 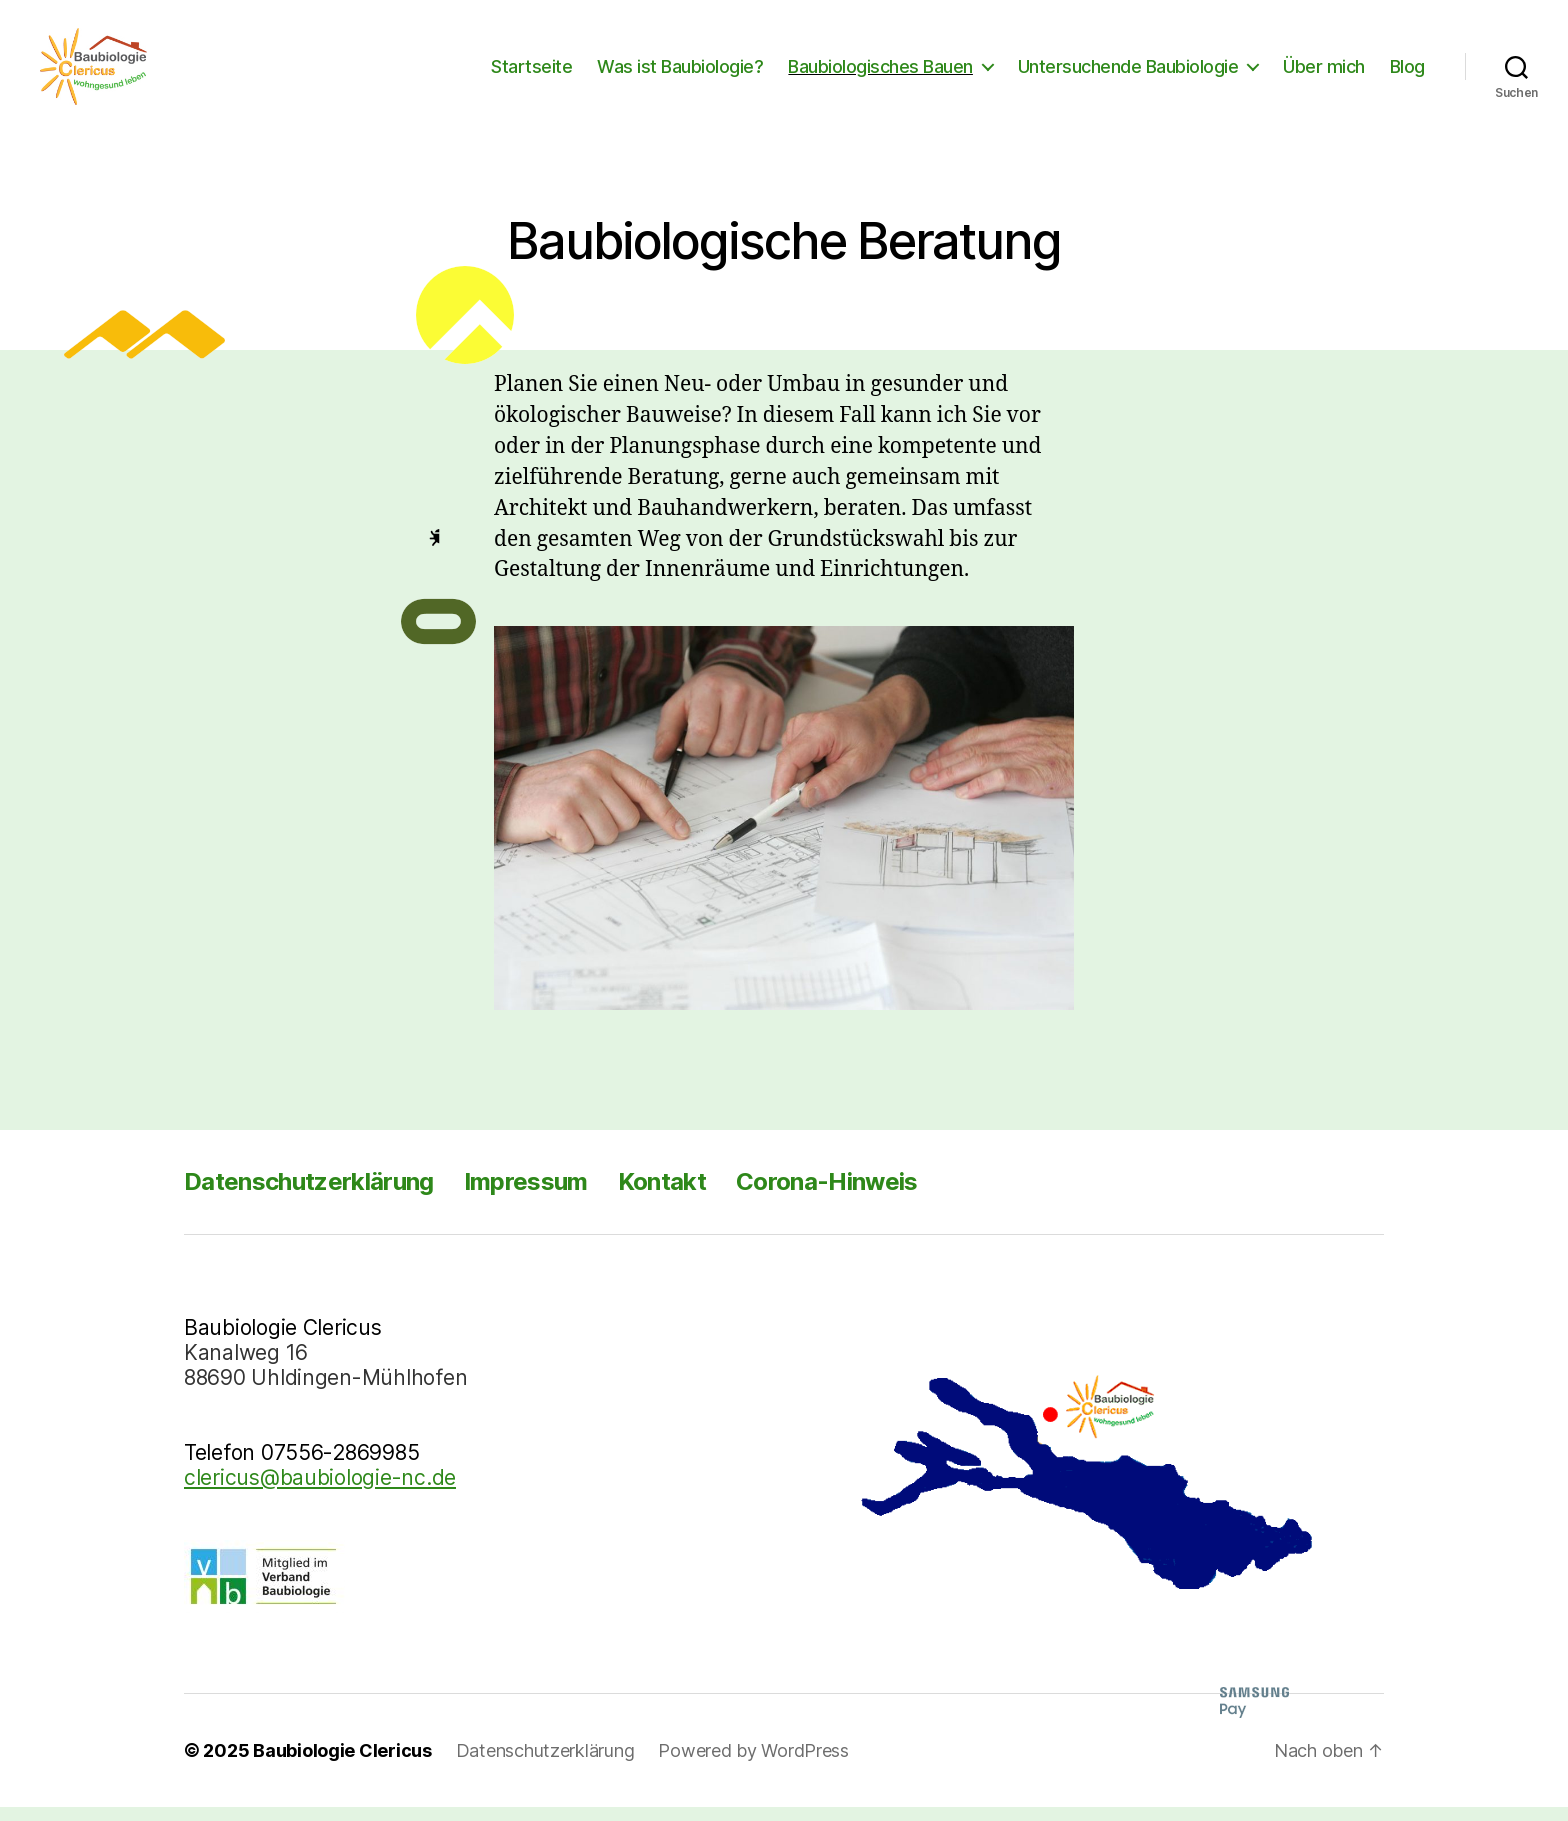 I want to click on pay with samsung pay, so click(x=1254, y=1702).